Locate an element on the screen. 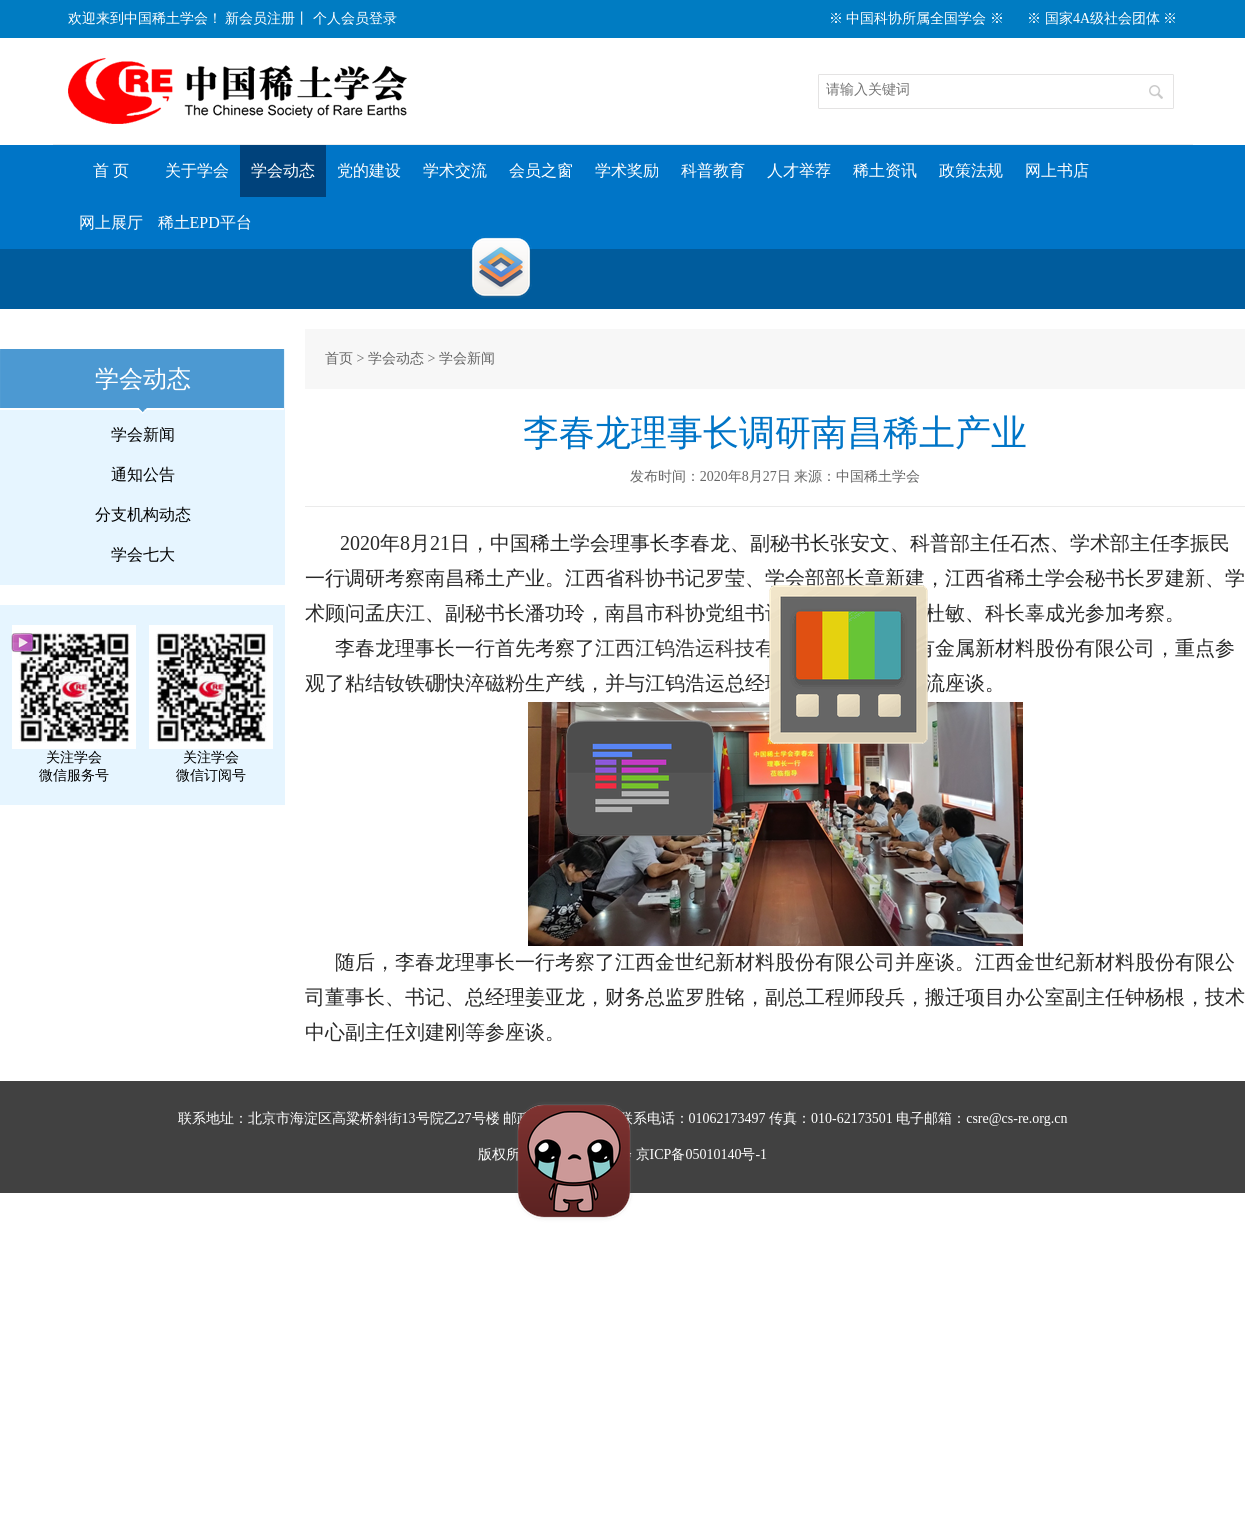 The width and height of the screenshot is (1245, 1530). open the video player app is located at coordinates (22, 642).